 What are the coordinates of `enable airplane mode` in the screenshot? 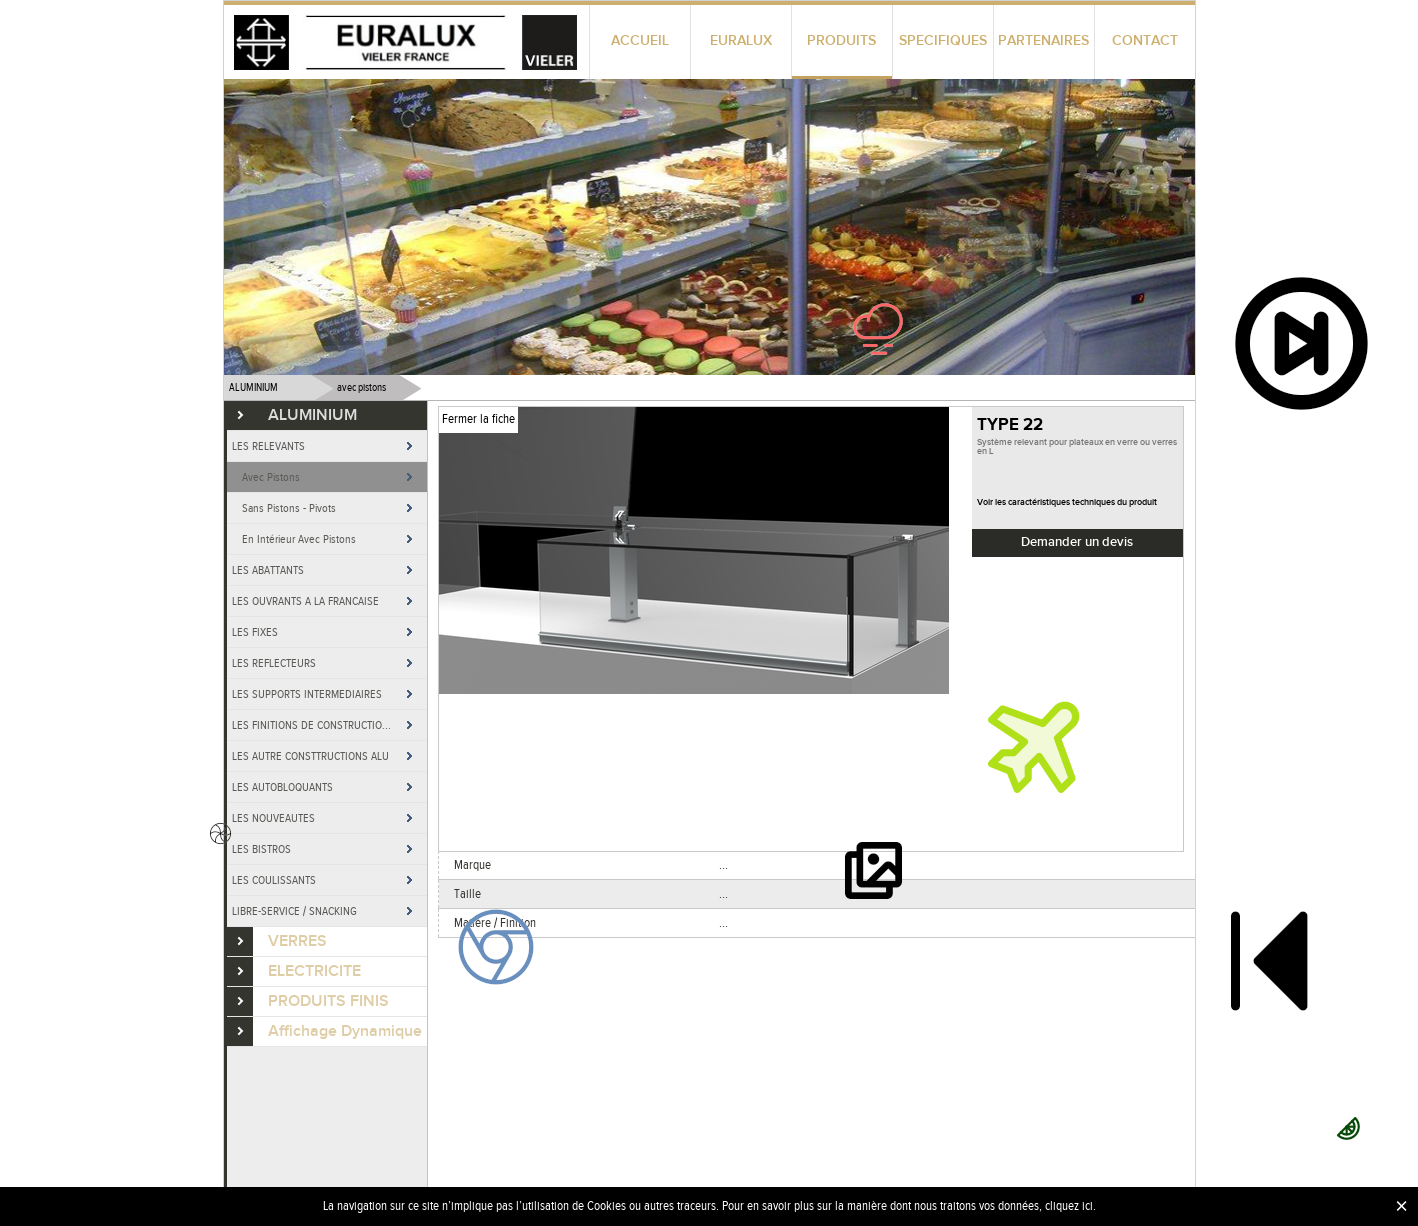 It's located at (1035, 745).